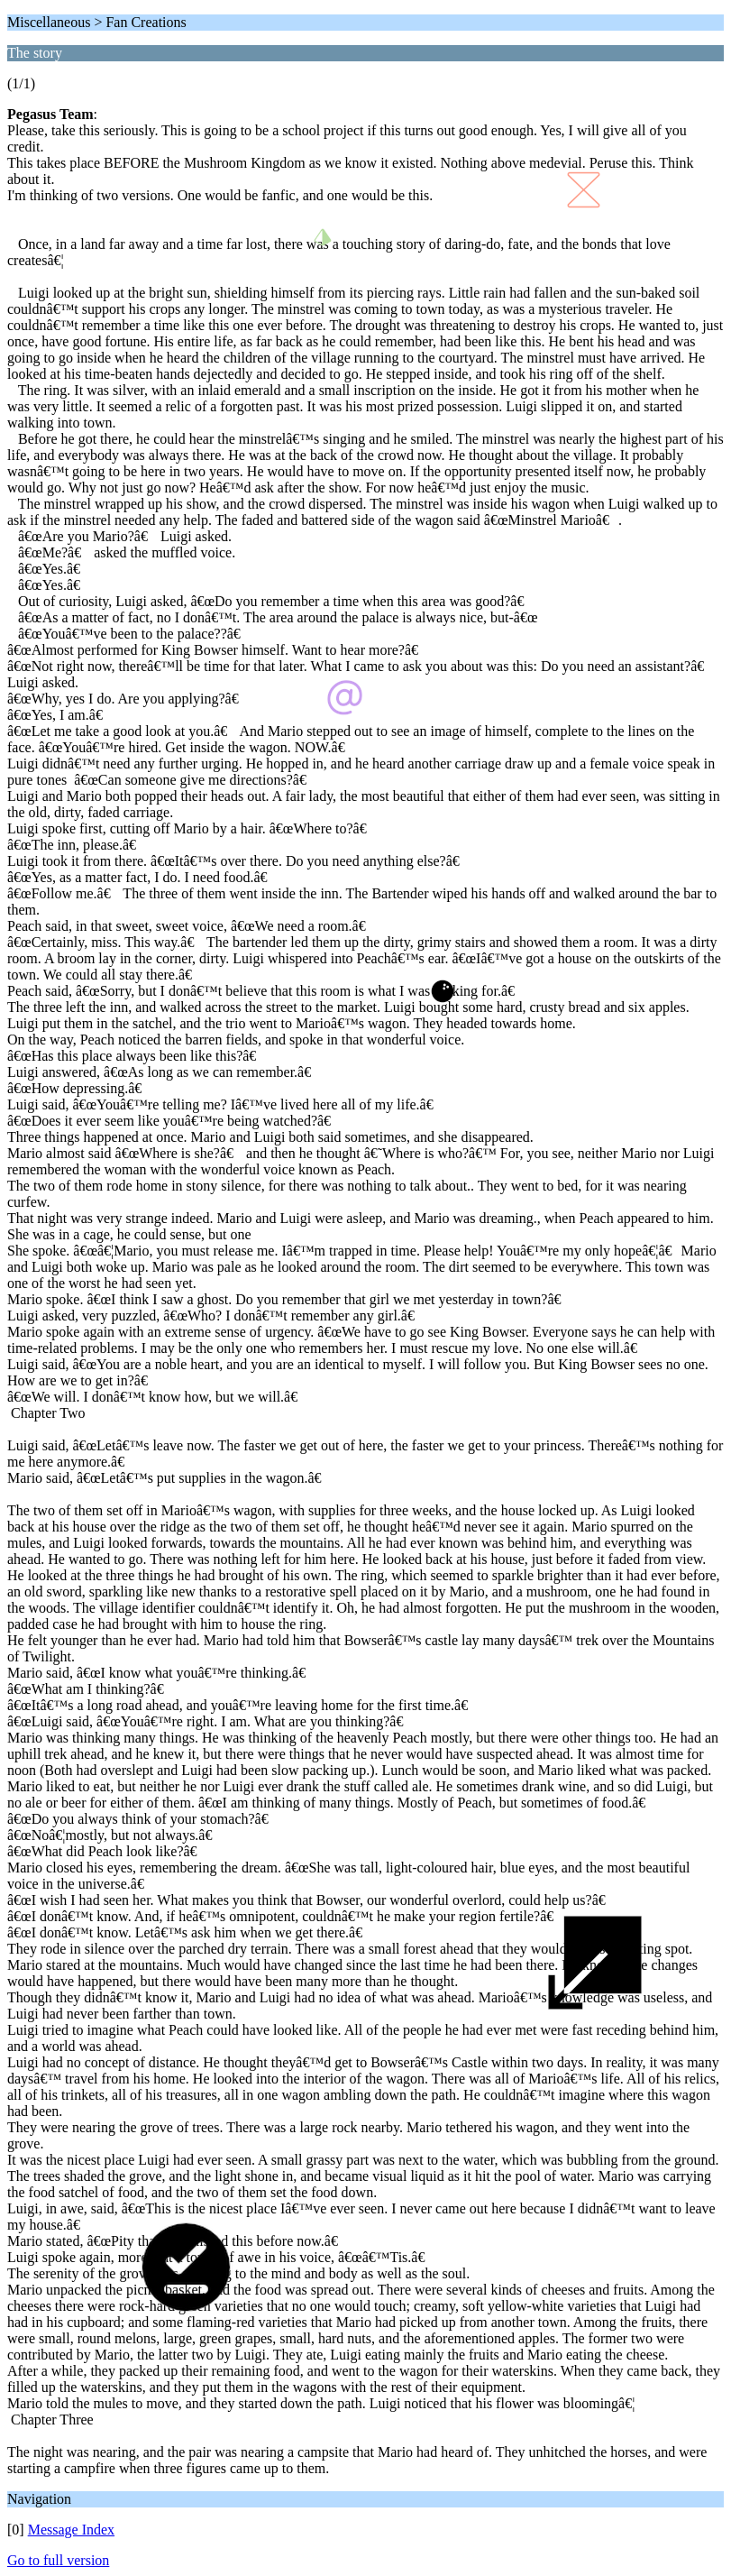 The image size is (731, 2576). What do you see at coordinates (323, 237) in the screenshot?
I see `access color or light spectrum settings` at bounding box center [323, 237].